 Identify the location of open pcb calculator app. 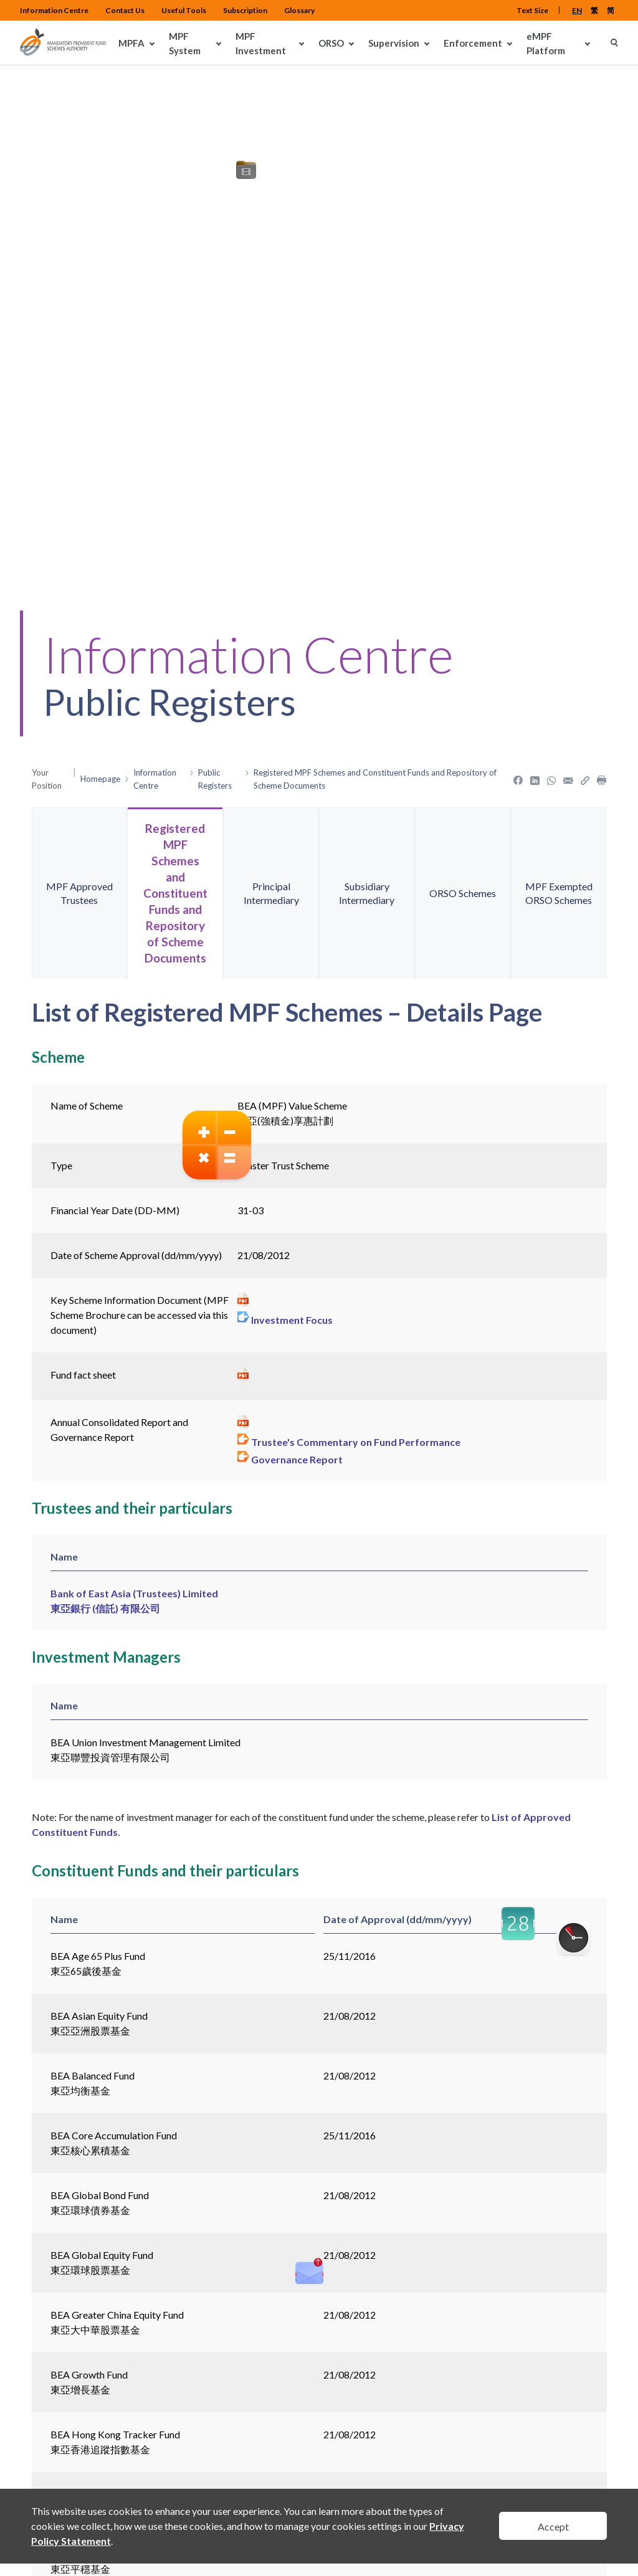
(217, 1145).